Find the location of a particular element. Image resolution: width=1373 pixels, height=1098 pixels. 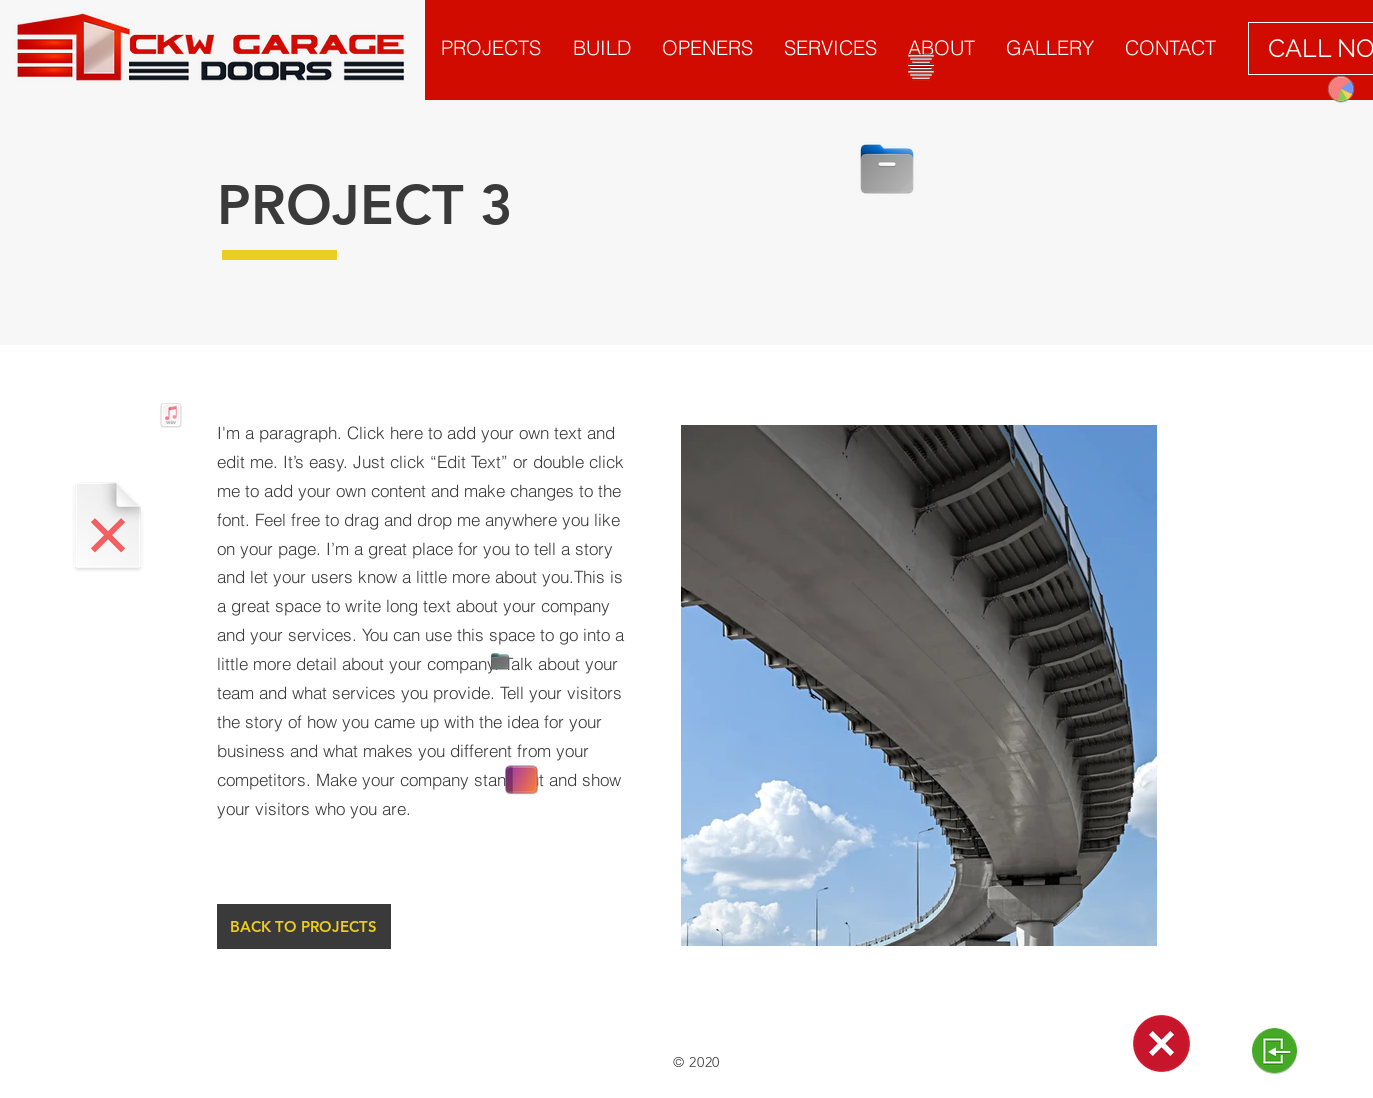

log out of the current session is located at coordinates (1275, 1051).